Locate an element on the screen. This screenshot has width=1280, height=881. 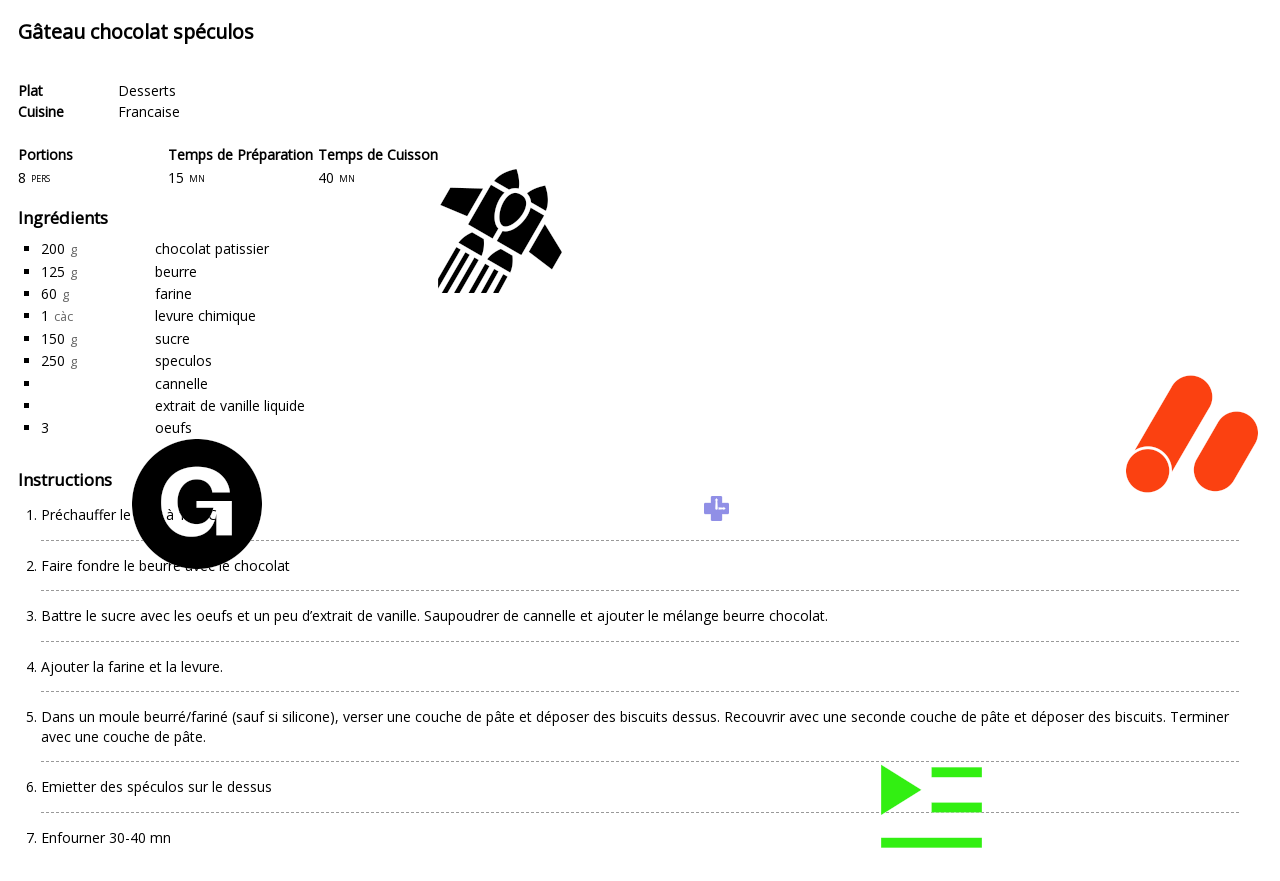
open RescueTime app is located at coordinates (716, 508).